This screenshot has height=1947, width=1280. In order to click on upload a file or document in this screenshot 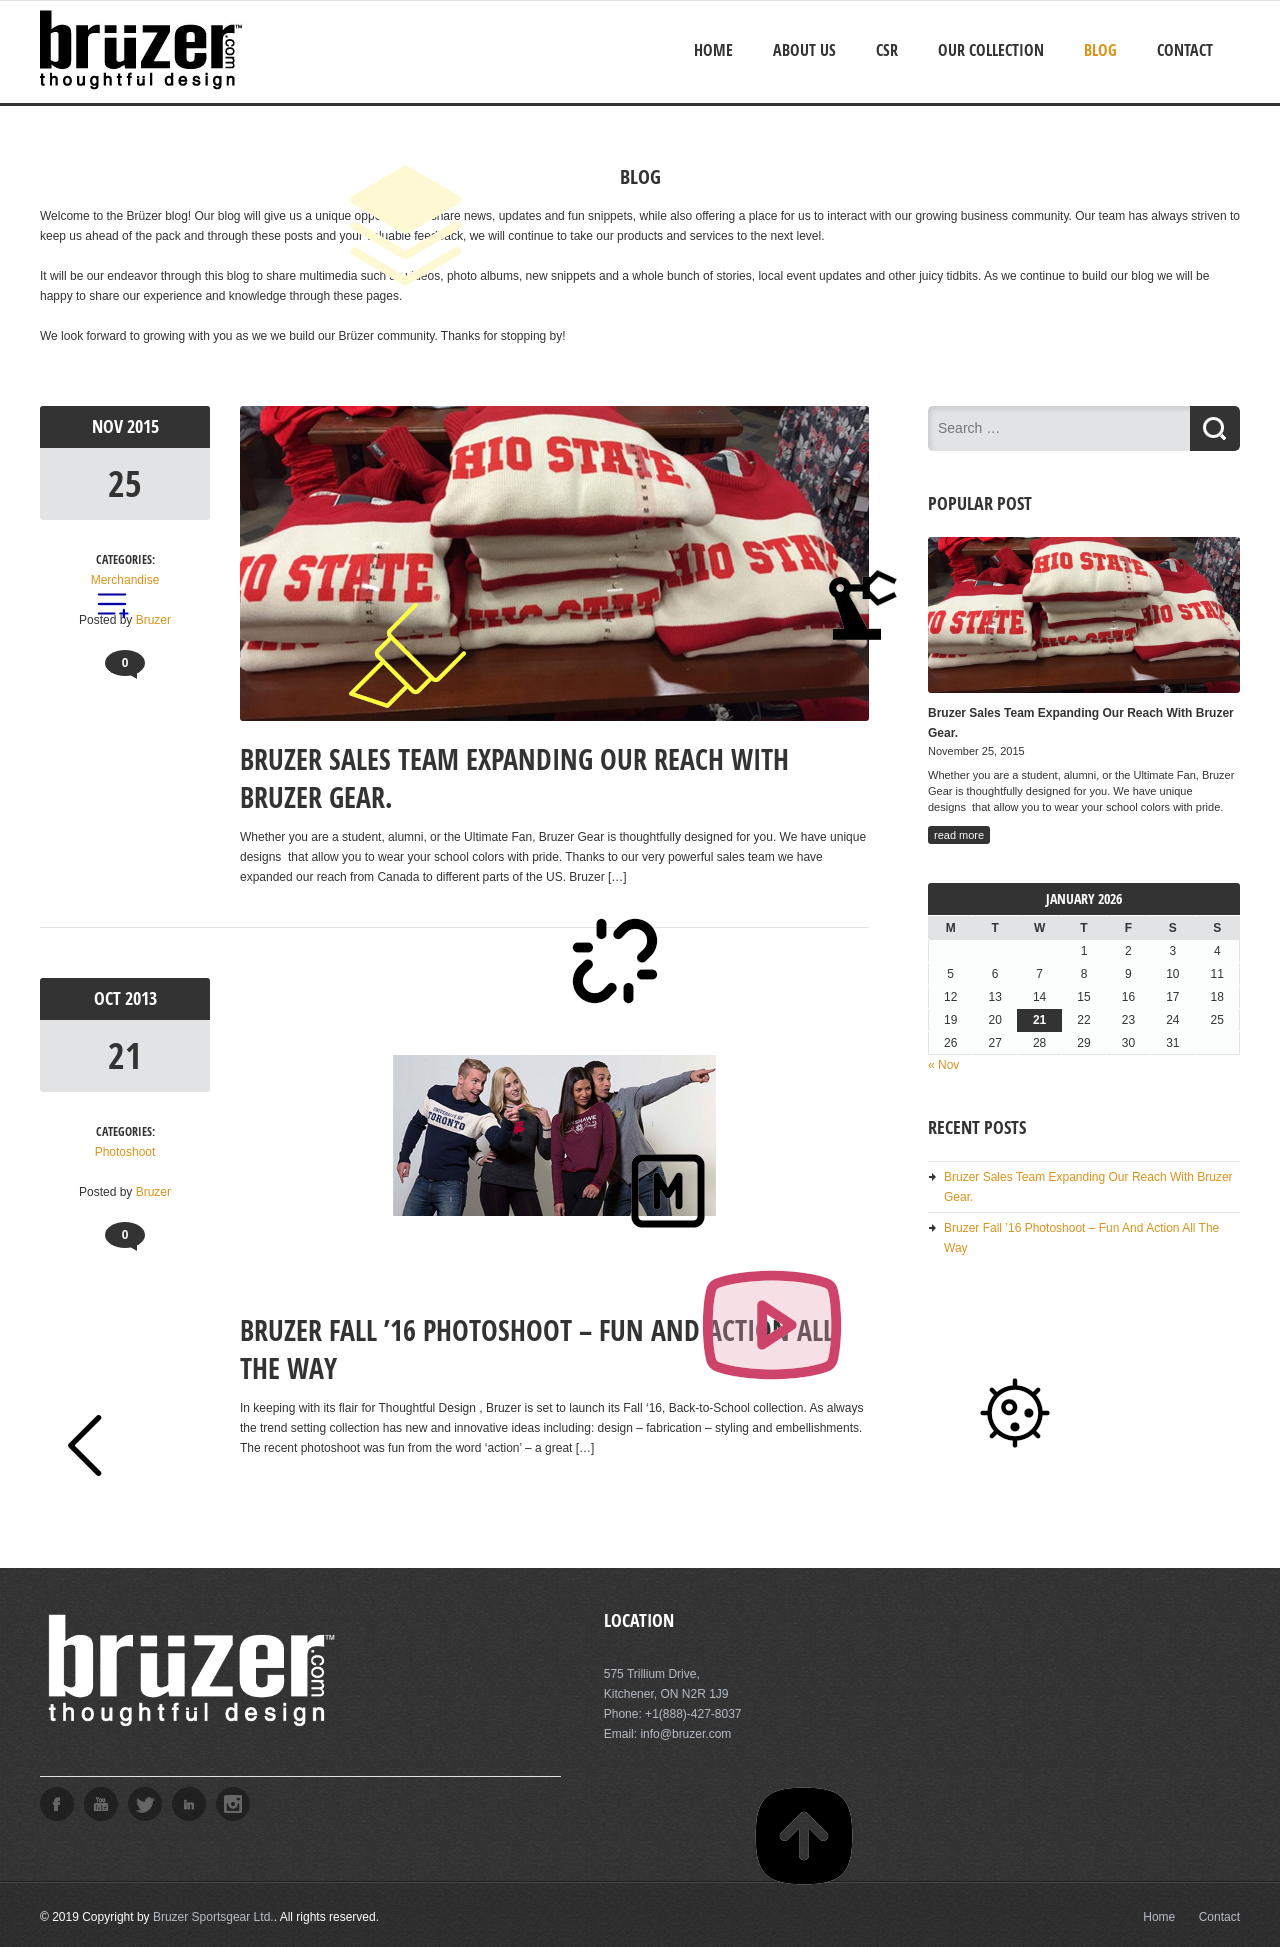, I will do `click(804, 1836)`.